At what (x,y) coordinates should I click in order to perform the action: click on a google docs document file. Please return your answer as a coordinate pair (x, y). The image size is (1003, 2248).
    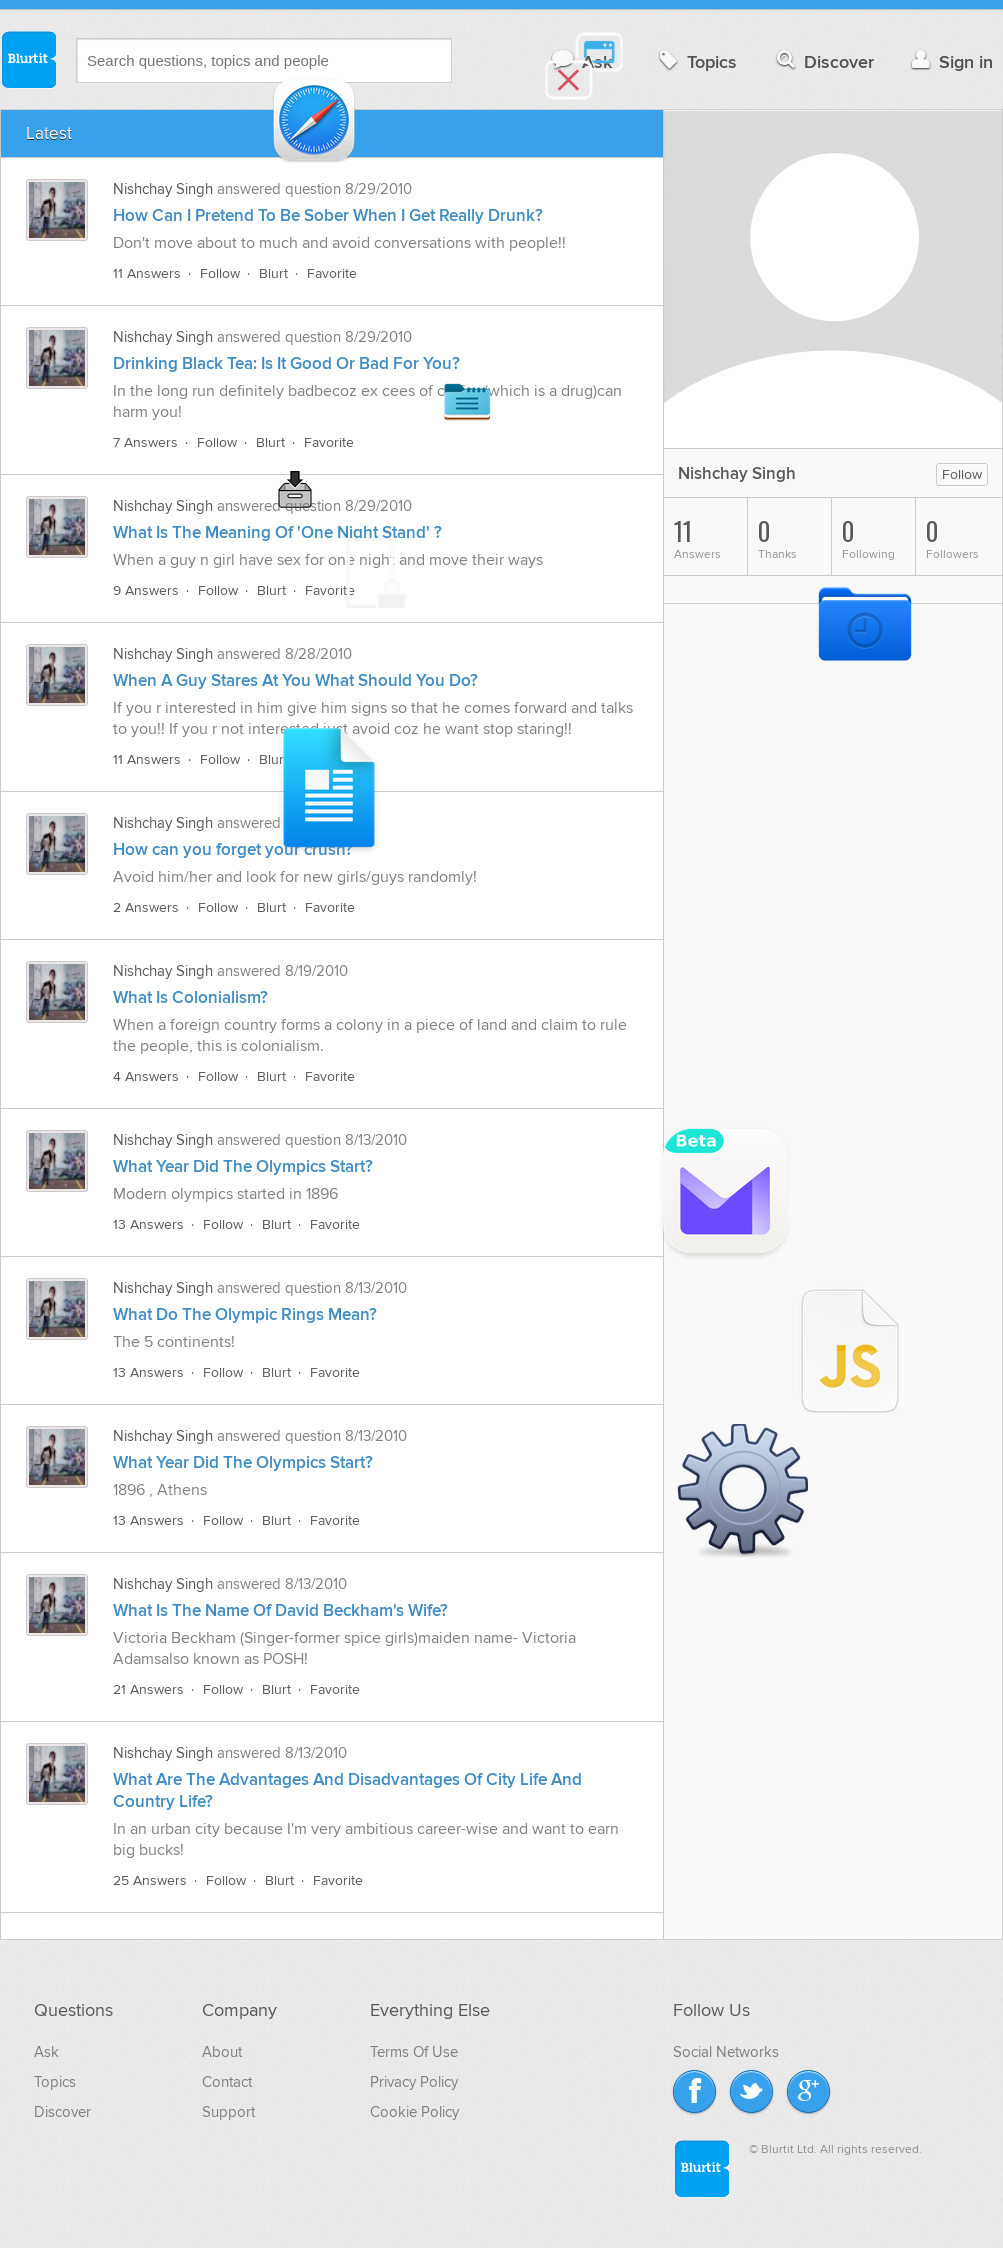
    Looking at the image, I should click on (329, 790).